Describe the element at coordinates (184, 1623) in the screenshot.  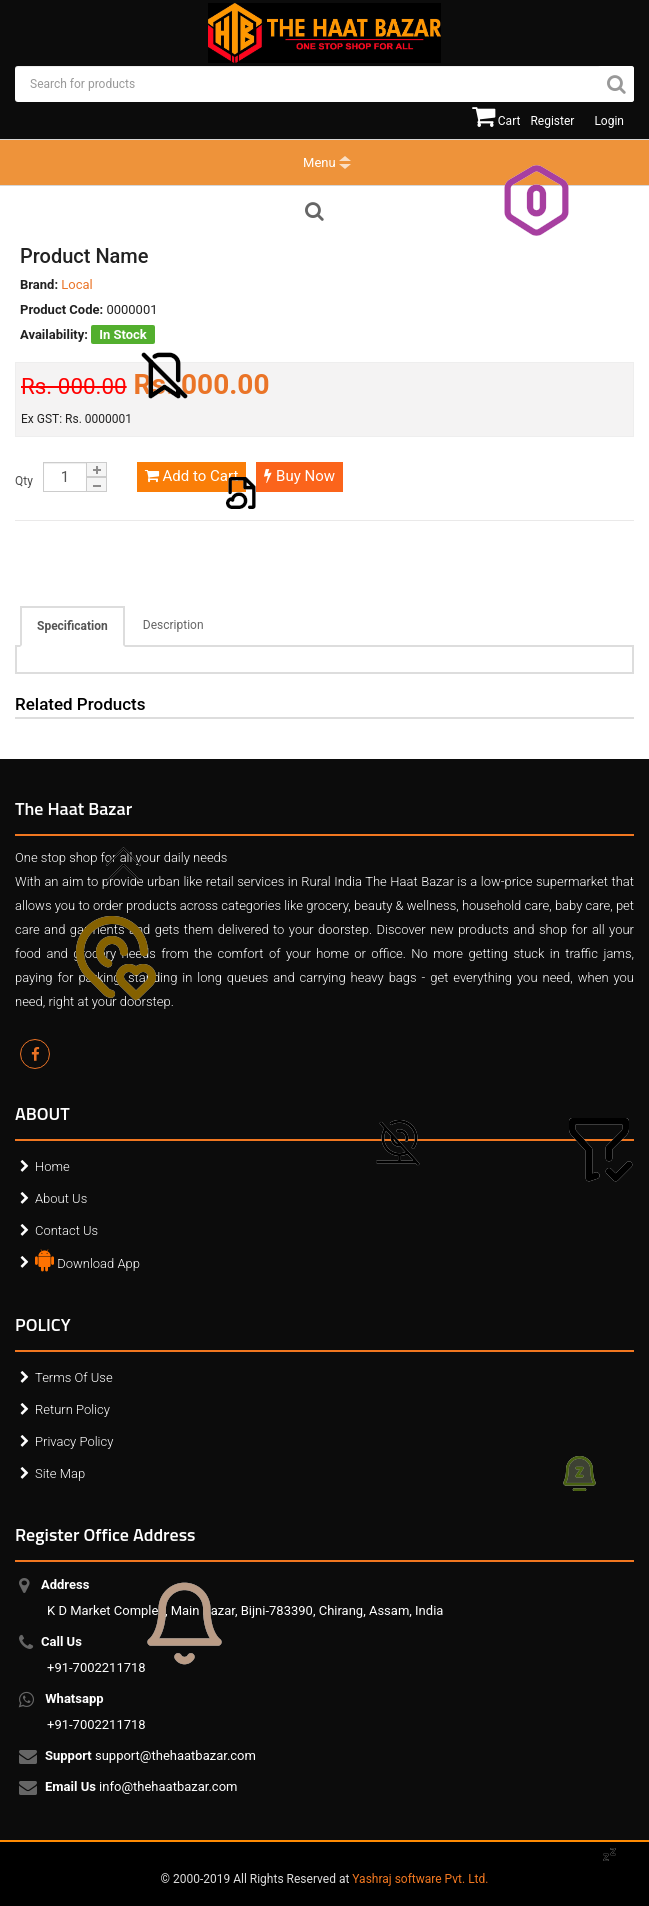
I see `view notifications` at that location.